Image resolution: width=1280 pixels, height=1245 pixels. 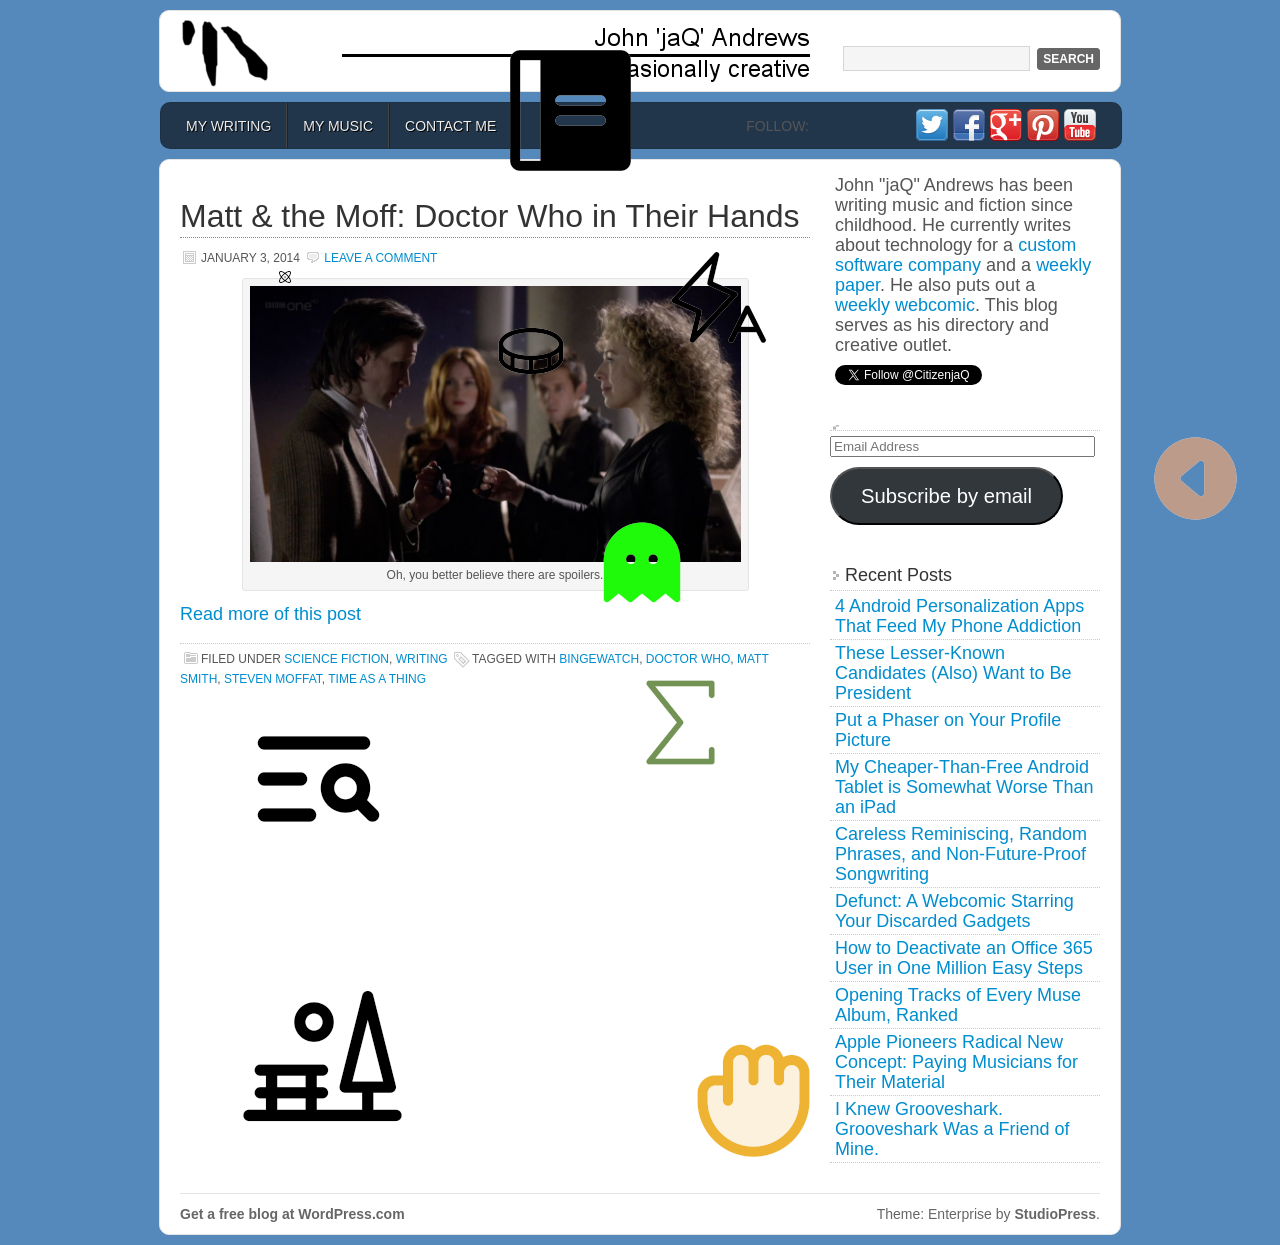 What do you see at coordinates (531, 351) in the screenshot?
I see `view your coin balance or currency` at bounding box center [531, 351].